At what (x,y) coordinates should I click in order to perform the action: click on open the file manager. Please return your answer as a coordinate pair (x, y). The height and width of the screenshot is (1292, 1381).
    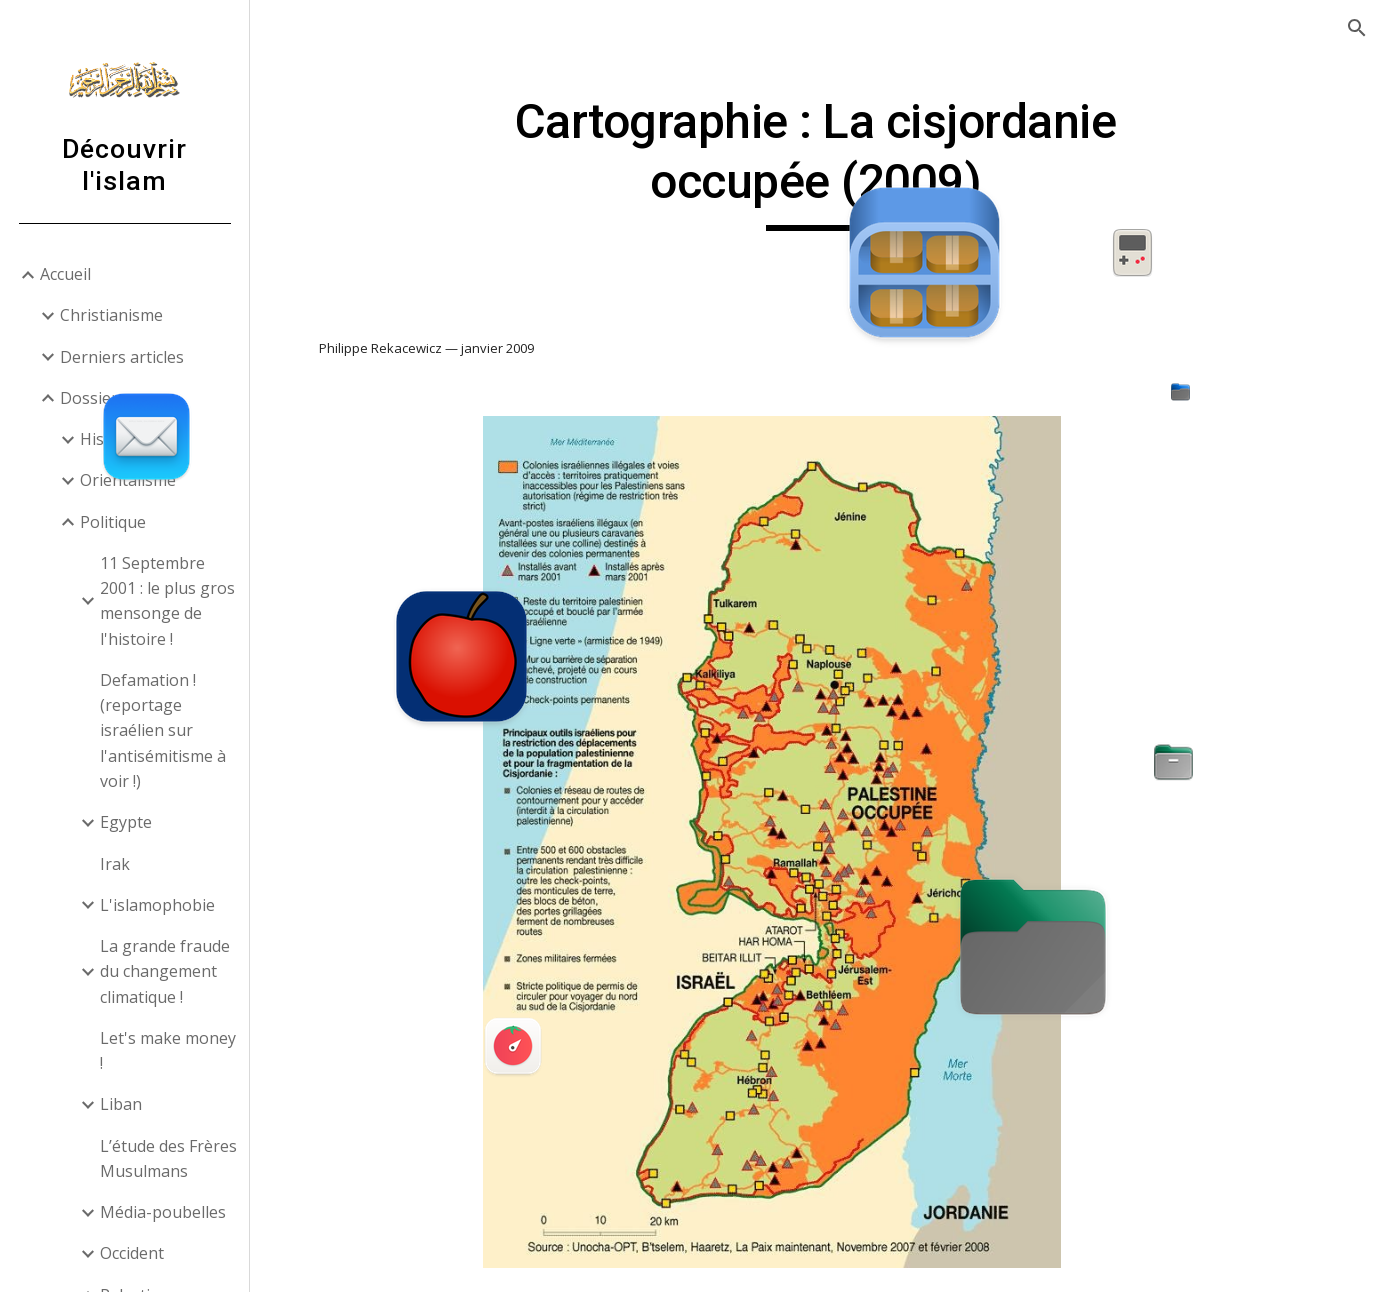
    Looking at the image, I should click on (1173, 761).